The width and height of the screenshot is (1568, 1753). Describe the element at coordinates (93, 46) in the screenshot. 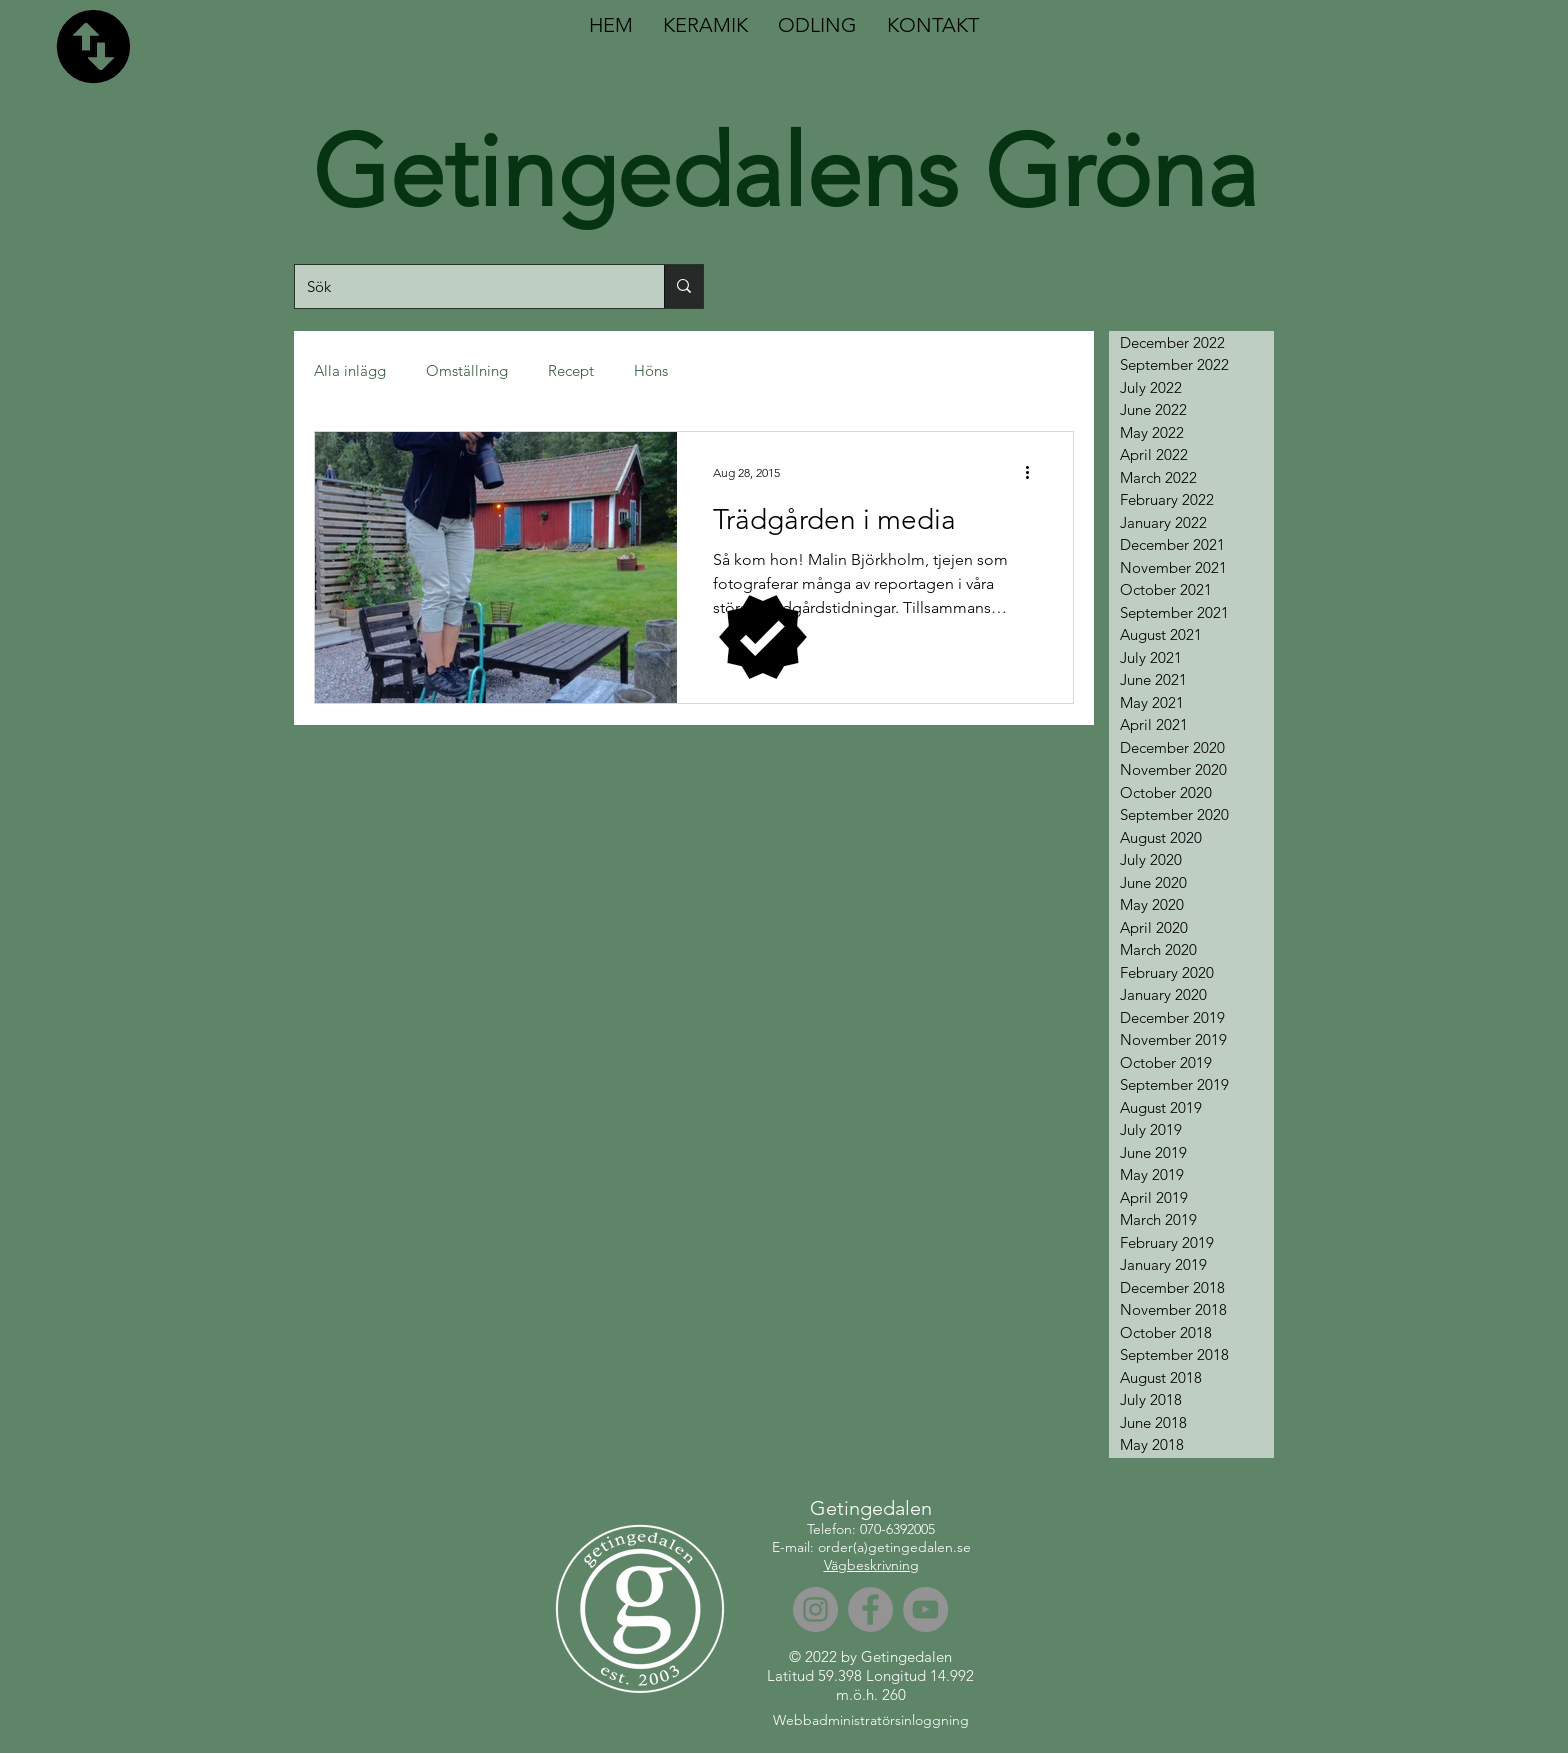

I see `swap or reorder items vertically` at that location.